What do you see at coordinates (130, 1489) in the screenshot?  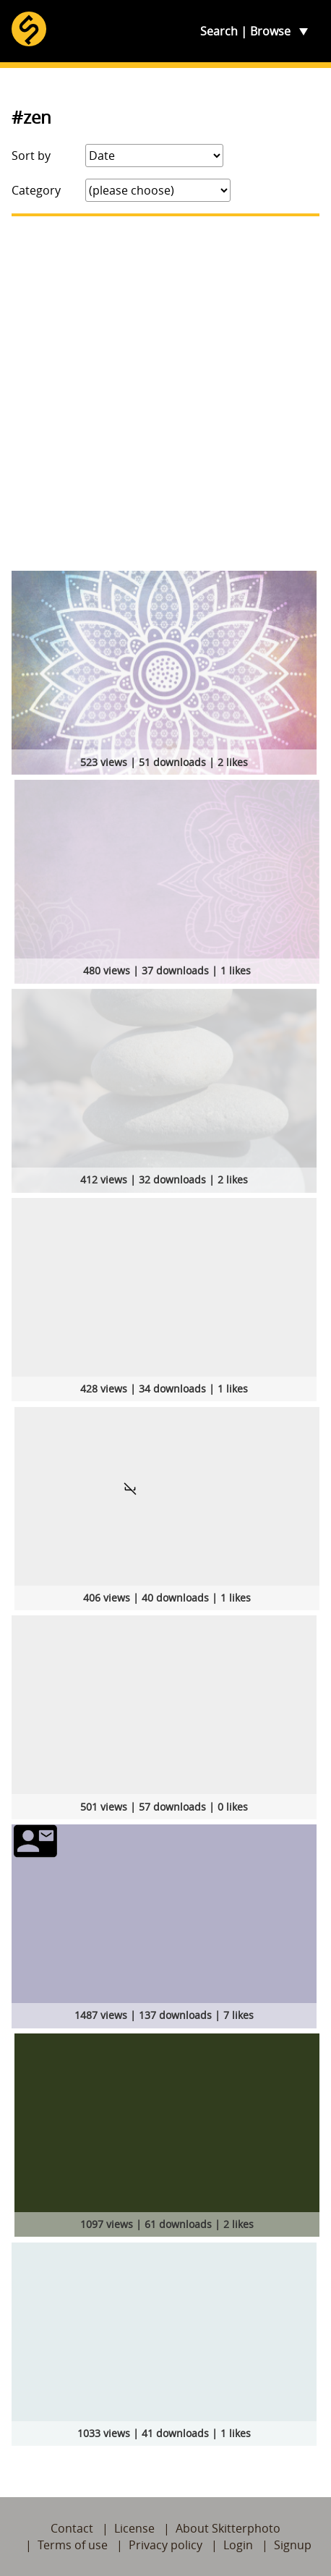 I see `disable spacebar or space key input` at bounding box center [130, 1489].